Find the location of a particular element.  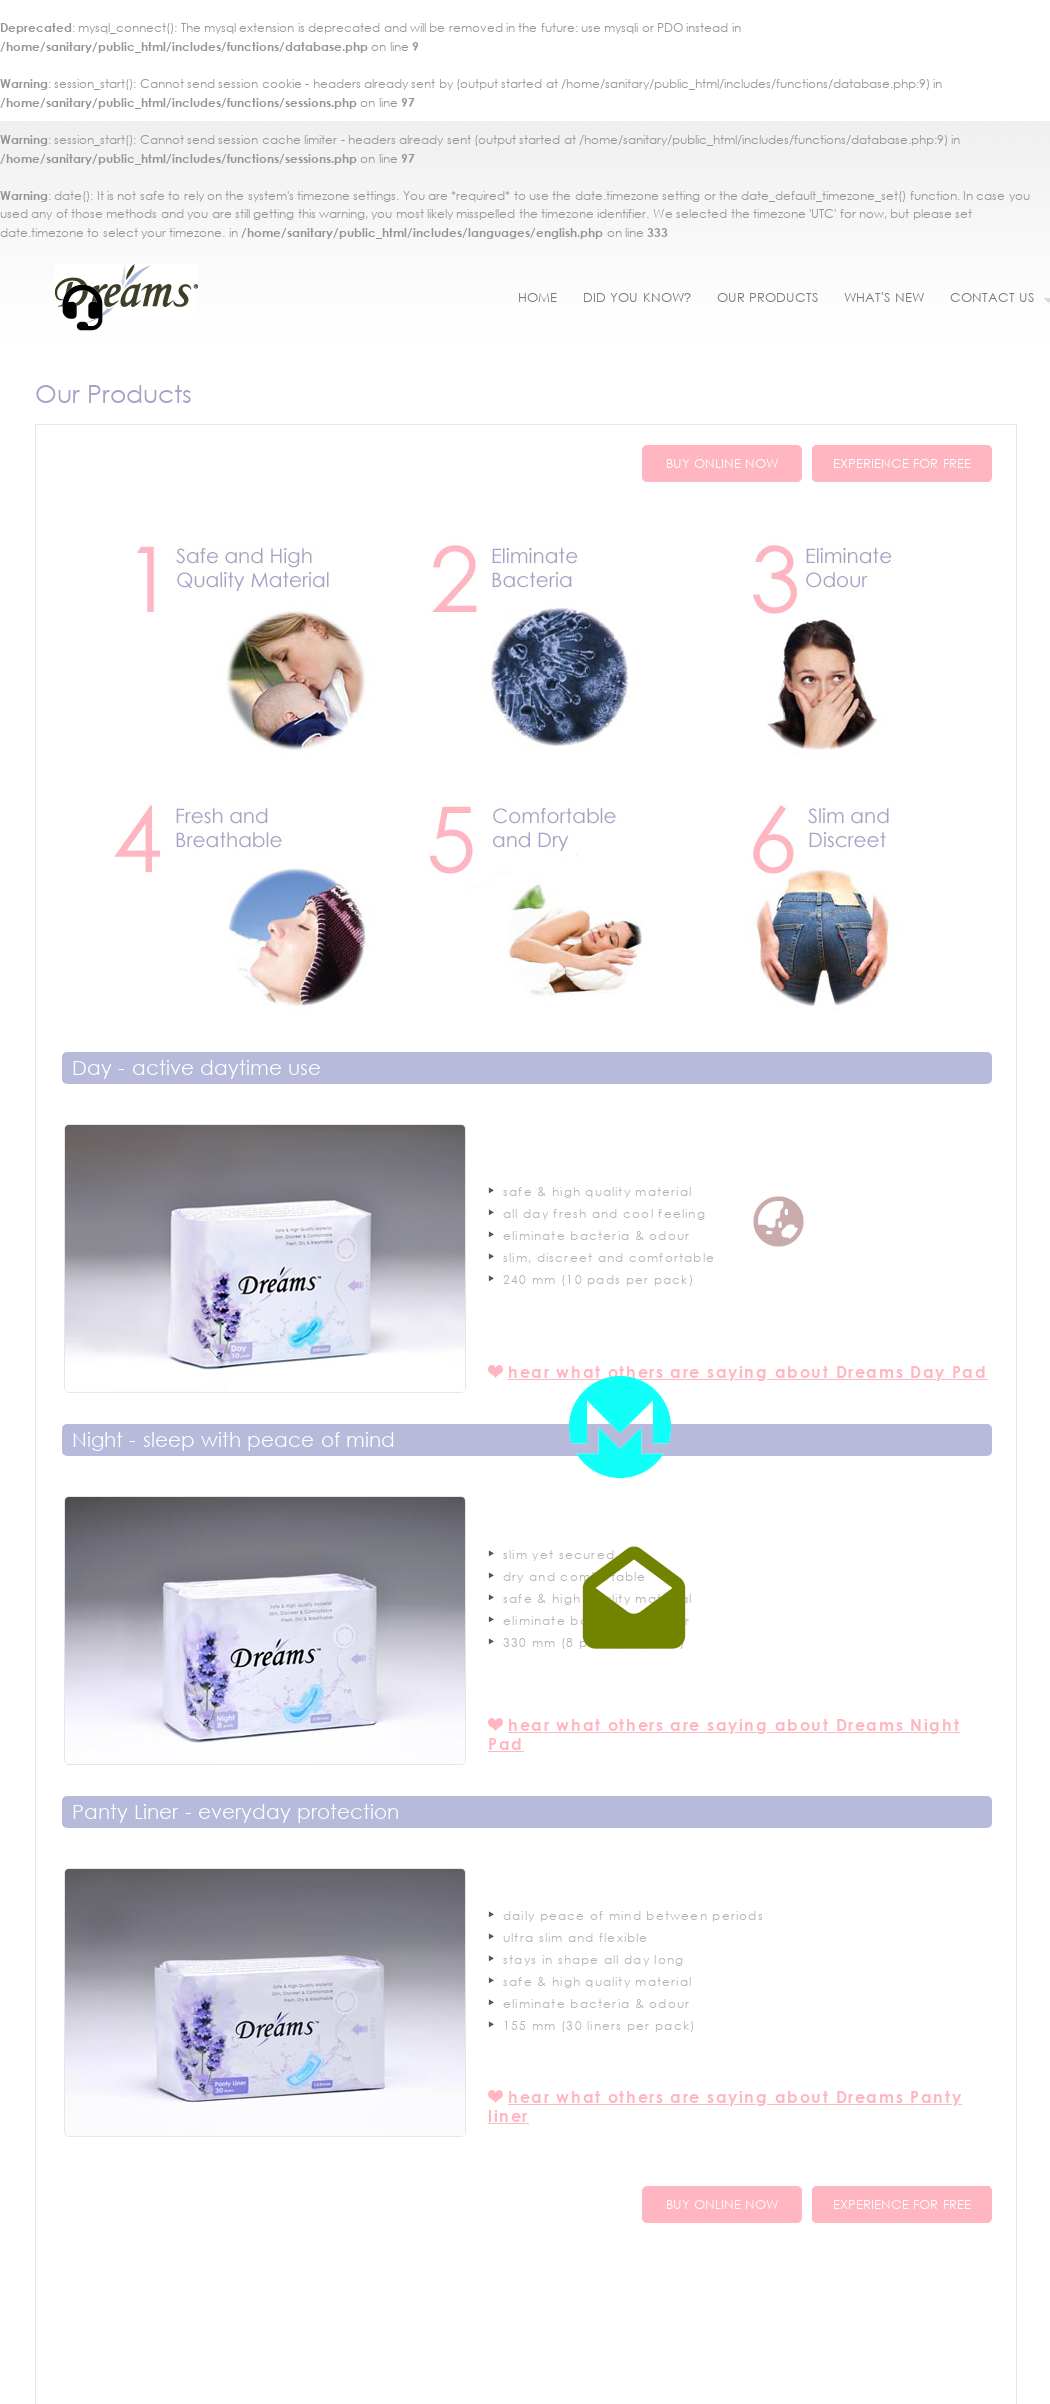

view an opened or read email is located at coordinates (634, 1604).